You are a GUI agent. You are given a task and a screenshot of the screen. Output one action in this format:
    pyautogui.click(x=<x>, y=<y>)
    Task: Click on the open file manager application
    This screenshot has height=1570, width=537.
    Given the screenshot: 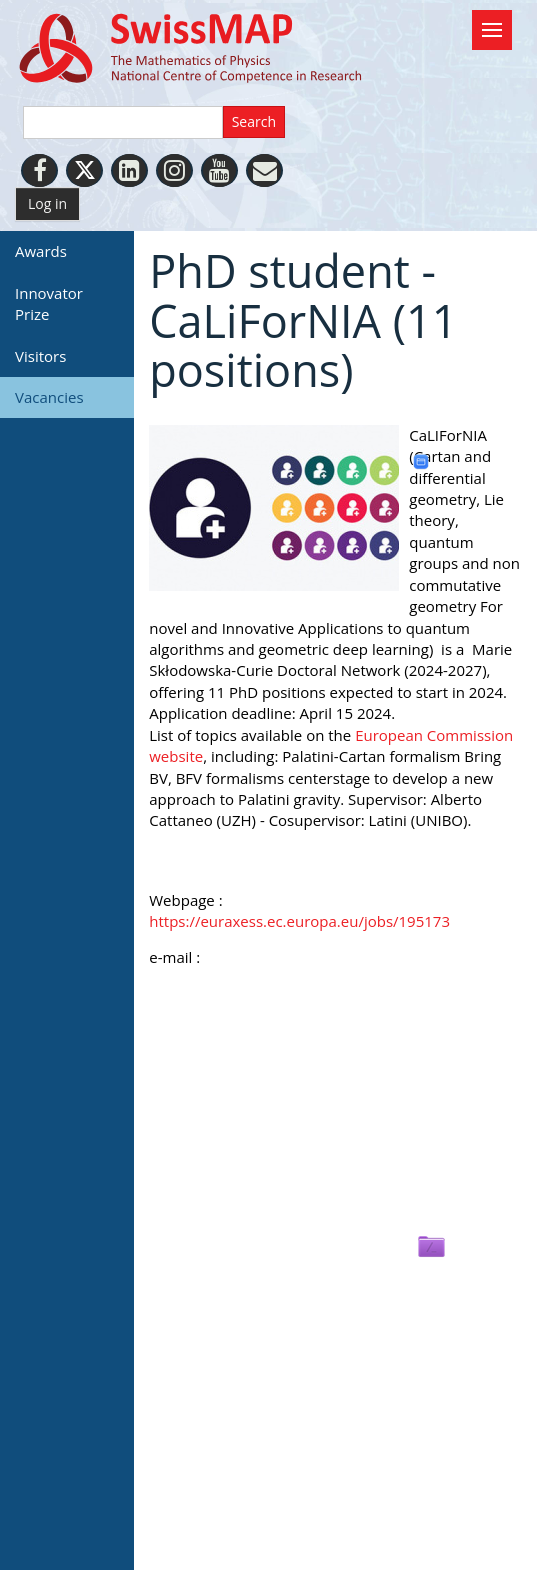 What is the action you would take?
    pyautogui.click(x=421, y=462)
    